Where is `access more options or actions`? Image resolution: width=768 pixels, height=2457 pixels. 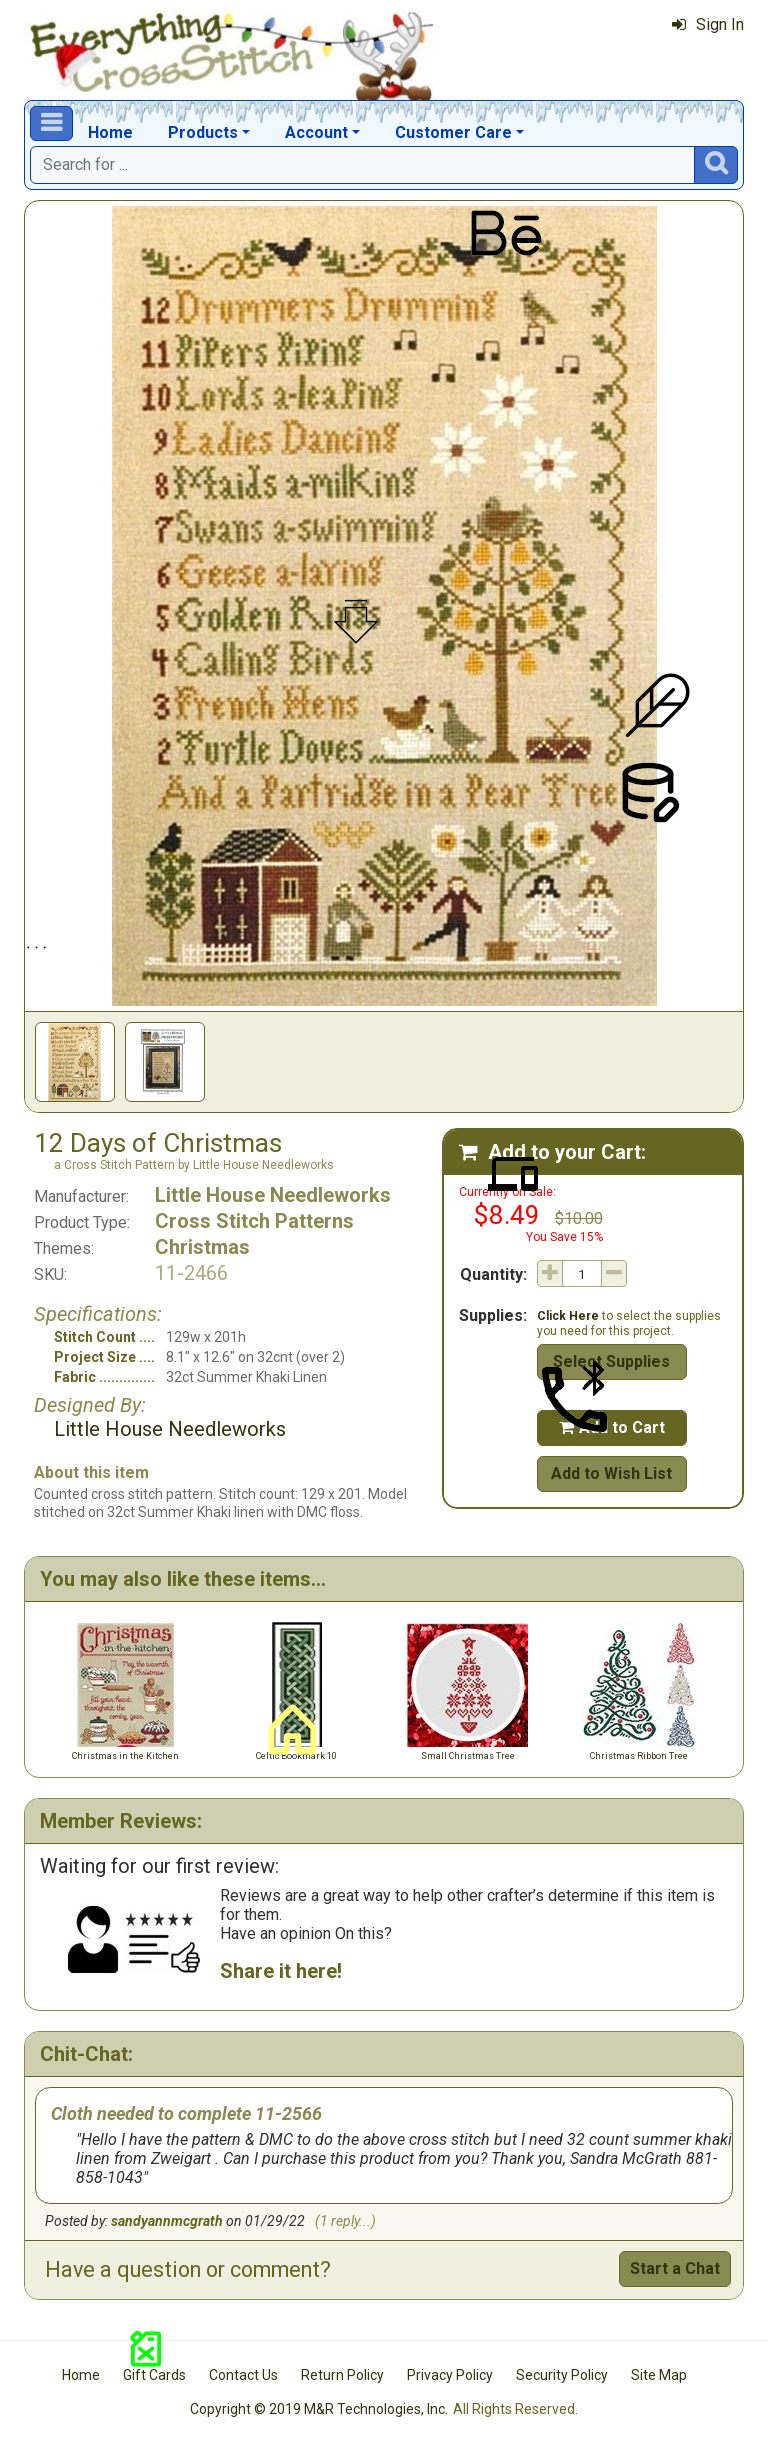 access more options or actions is located at coordinates (36, 947).